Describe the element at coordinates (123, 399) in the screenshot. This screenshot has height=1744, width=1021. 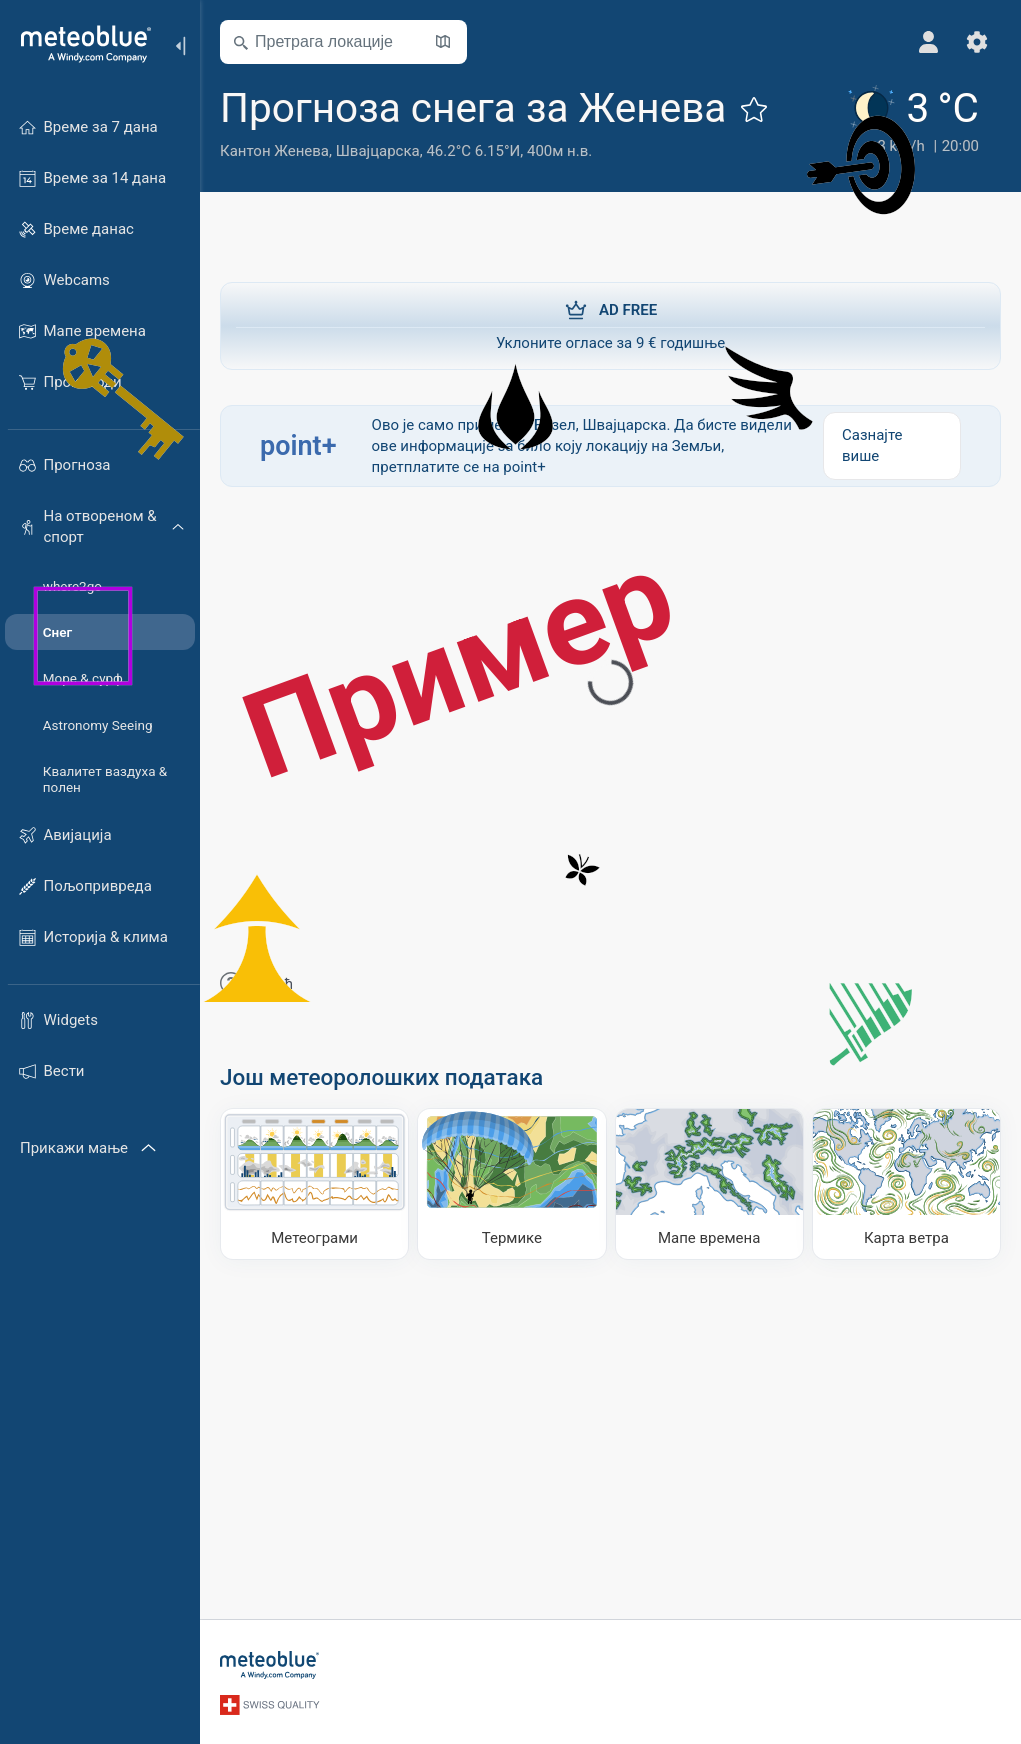
I see `access master or admin permissions` at that location.